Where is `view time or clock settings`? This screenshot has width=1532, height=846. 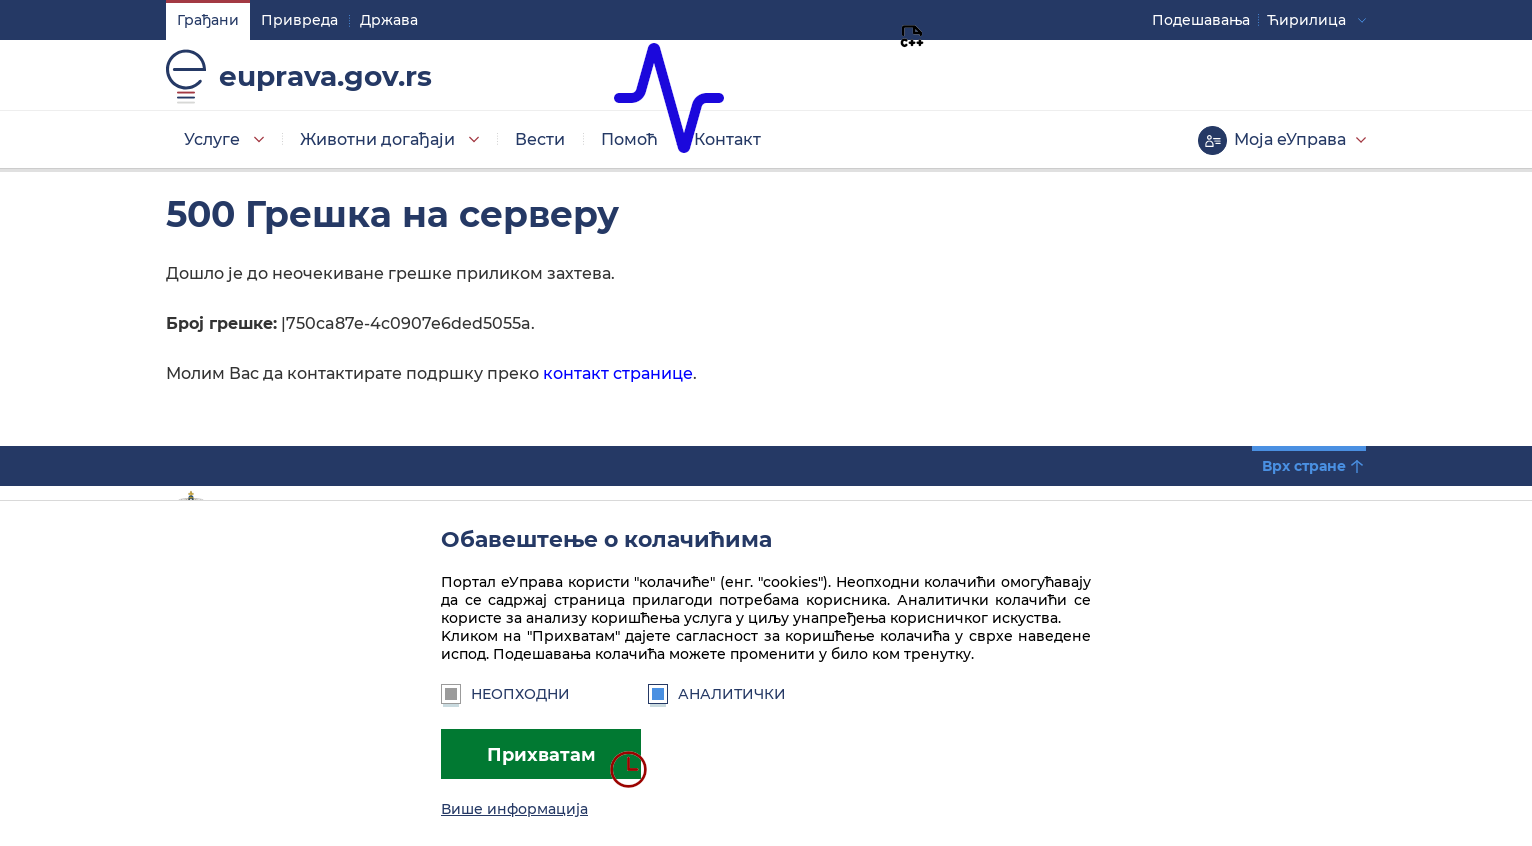
view time or clock settings is located at coordinates (628, 769).